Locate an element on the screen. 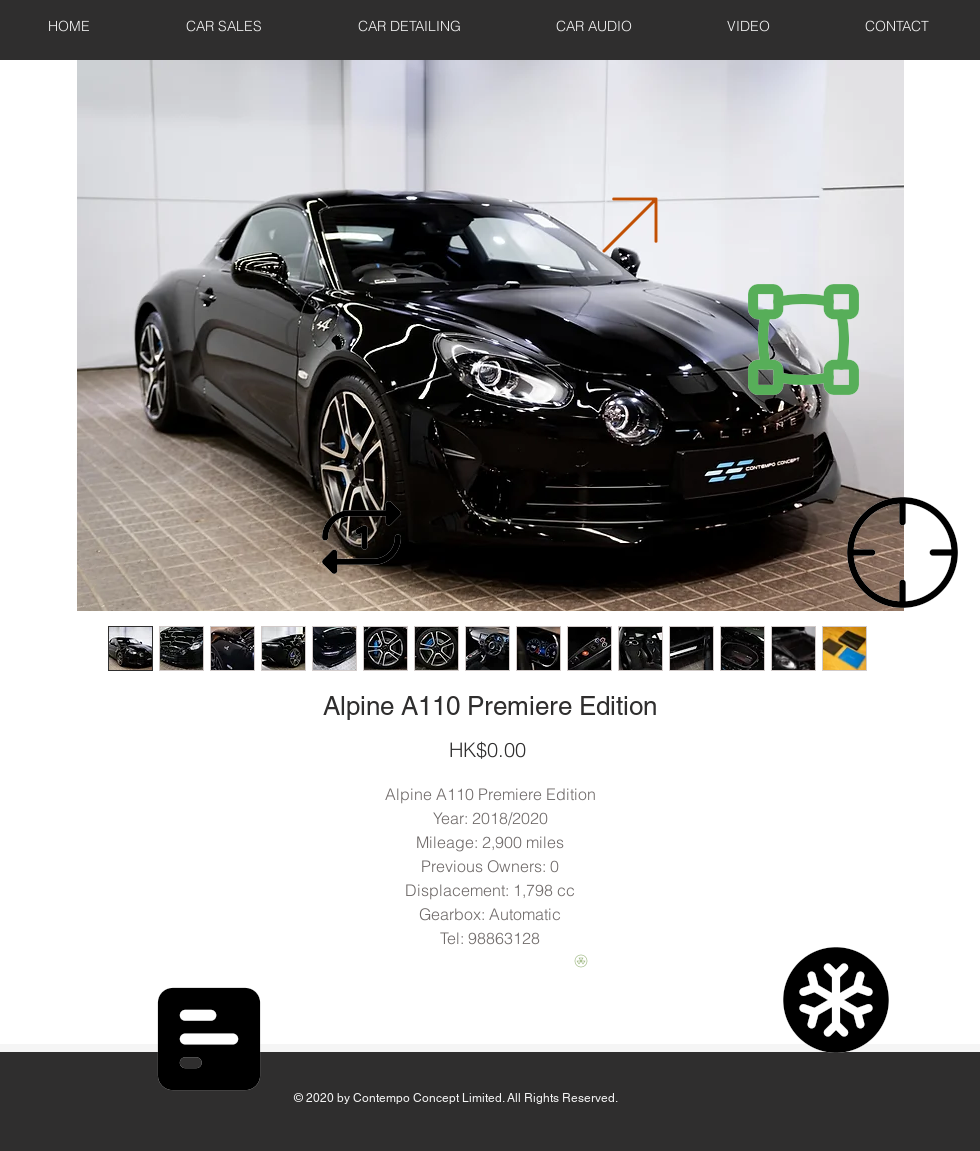 This screenshot has height=1151, width=980. center map on current location is located at coordinates (902, 552).